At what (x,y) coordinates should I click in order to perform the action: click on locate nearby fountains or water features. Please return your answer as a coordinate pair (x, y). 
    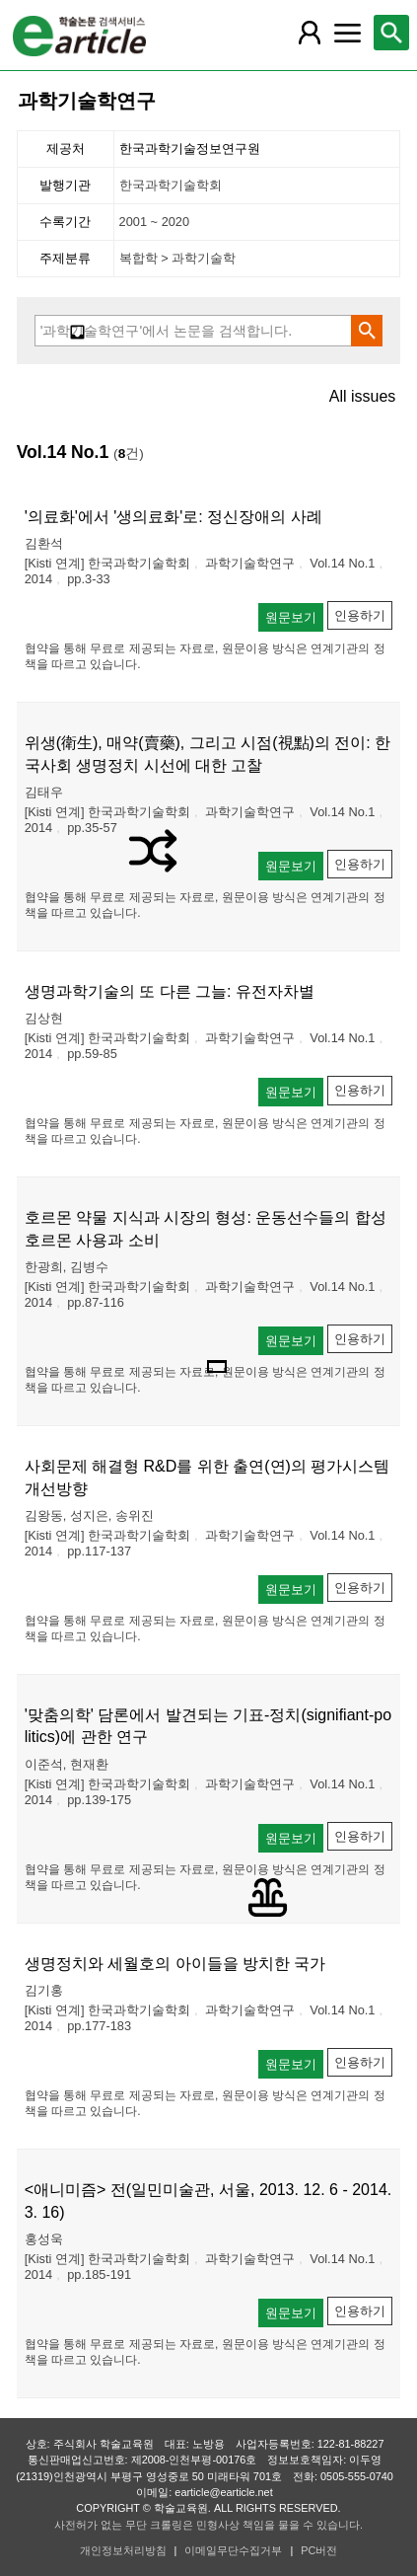
    Looking at the image, I should click on (267, 1897).